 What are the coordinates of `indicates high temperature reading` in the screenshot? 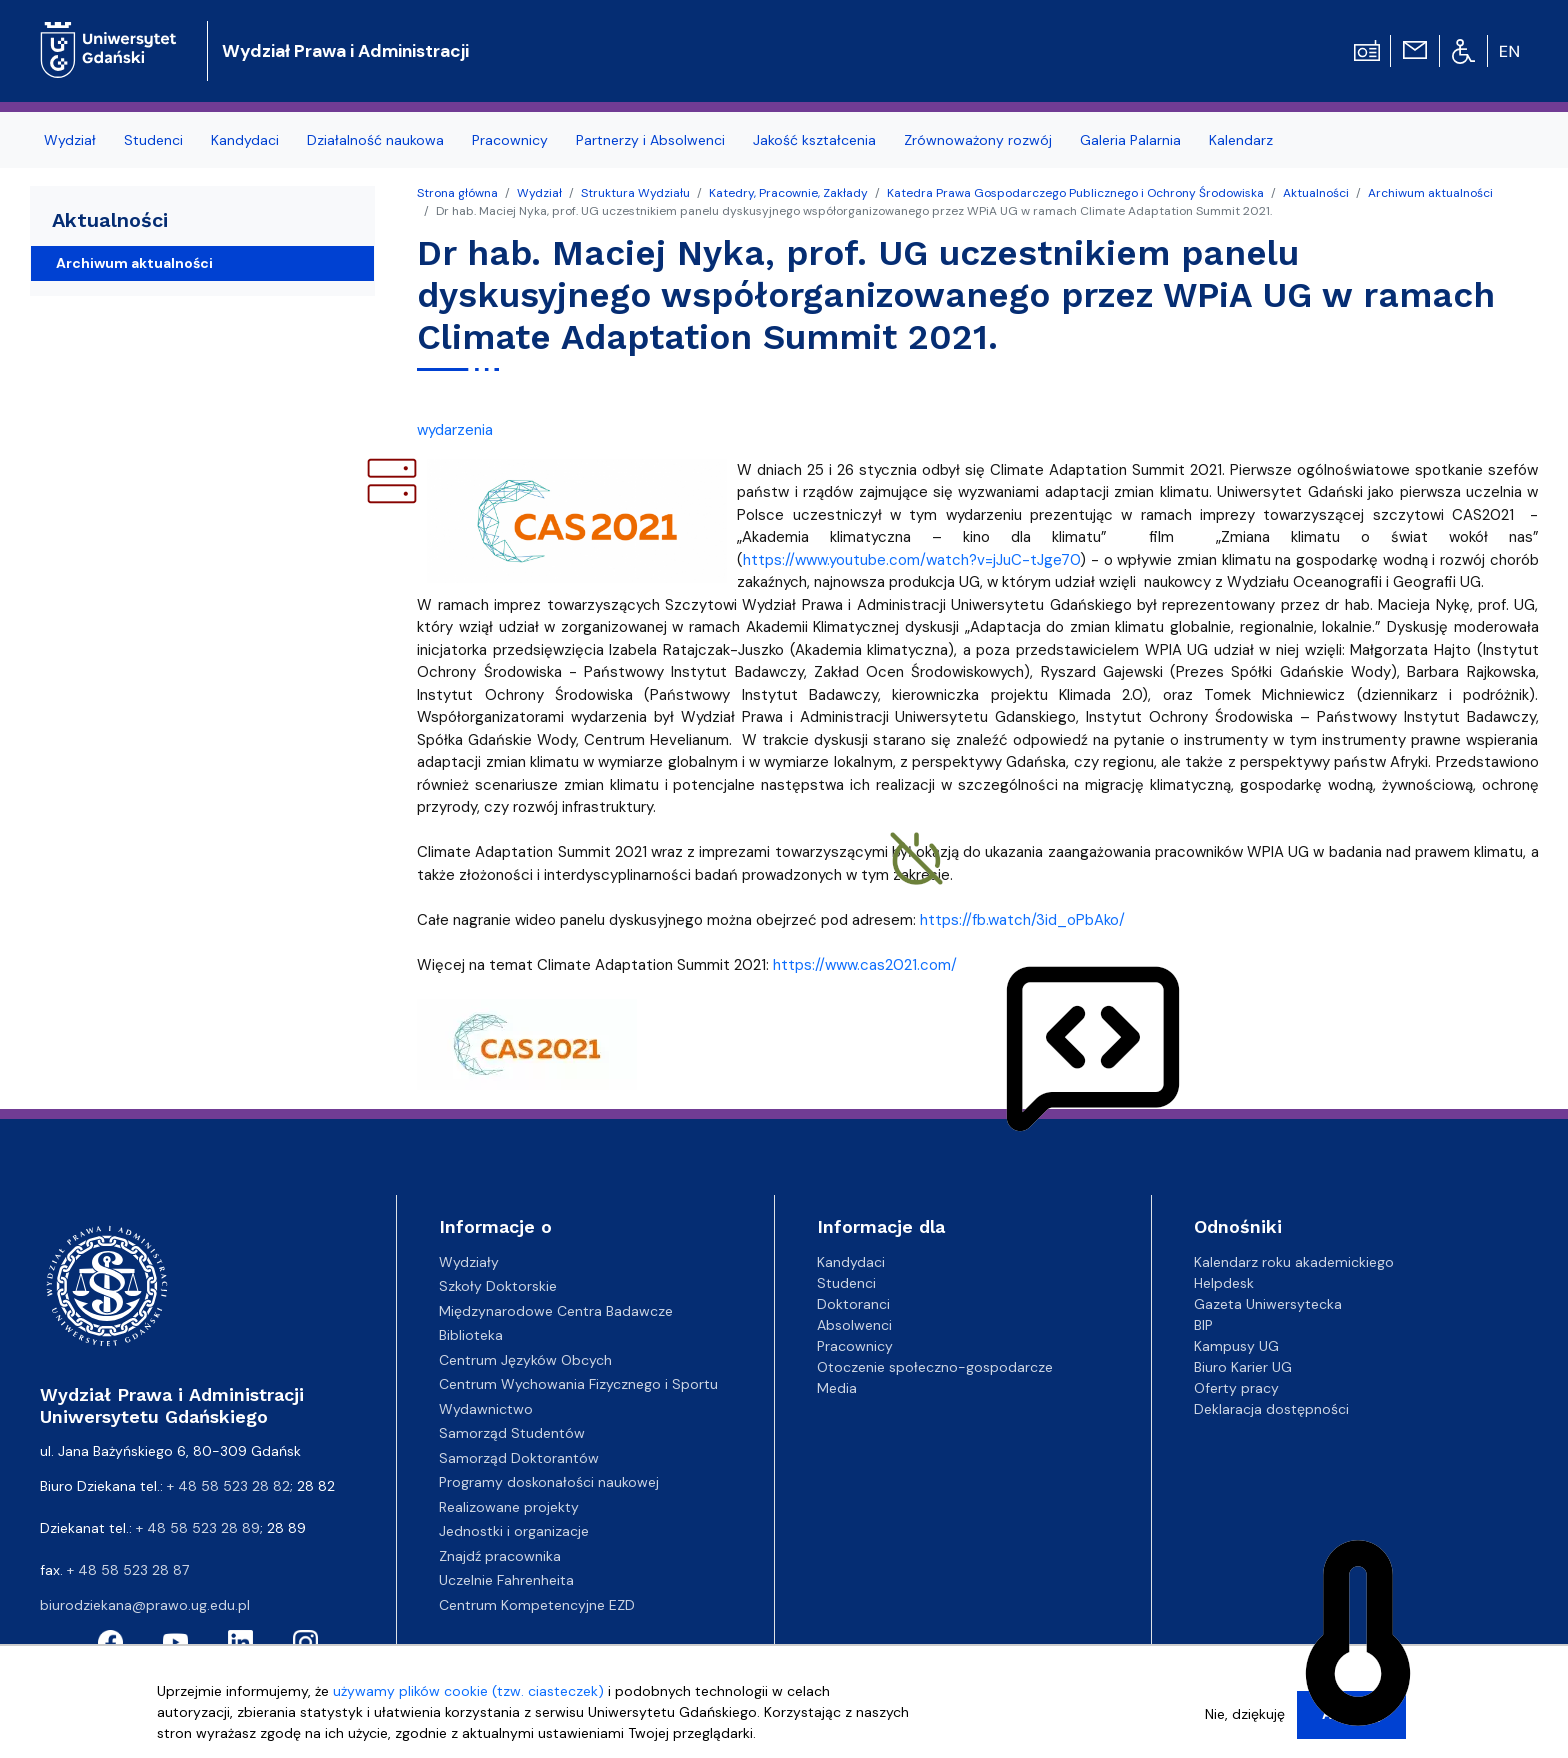 It's located at (1358, 1633).